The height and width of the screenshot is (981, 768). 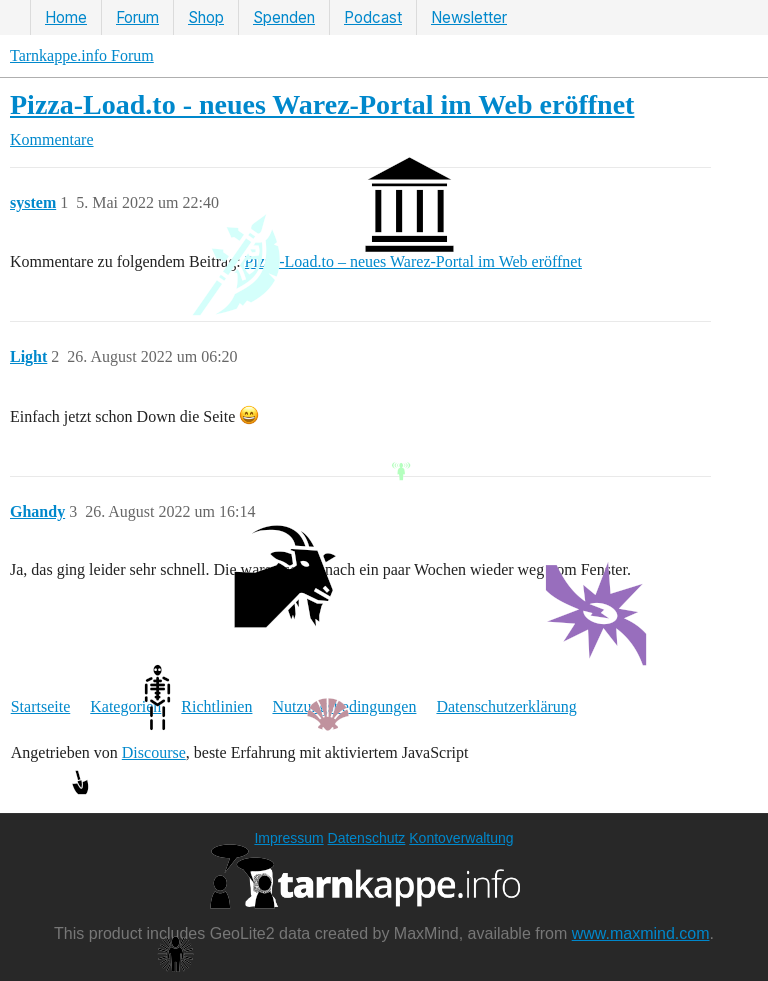 I want to click on indicates a high-priority or urgent meeting alert, so click(x=596, y=615).